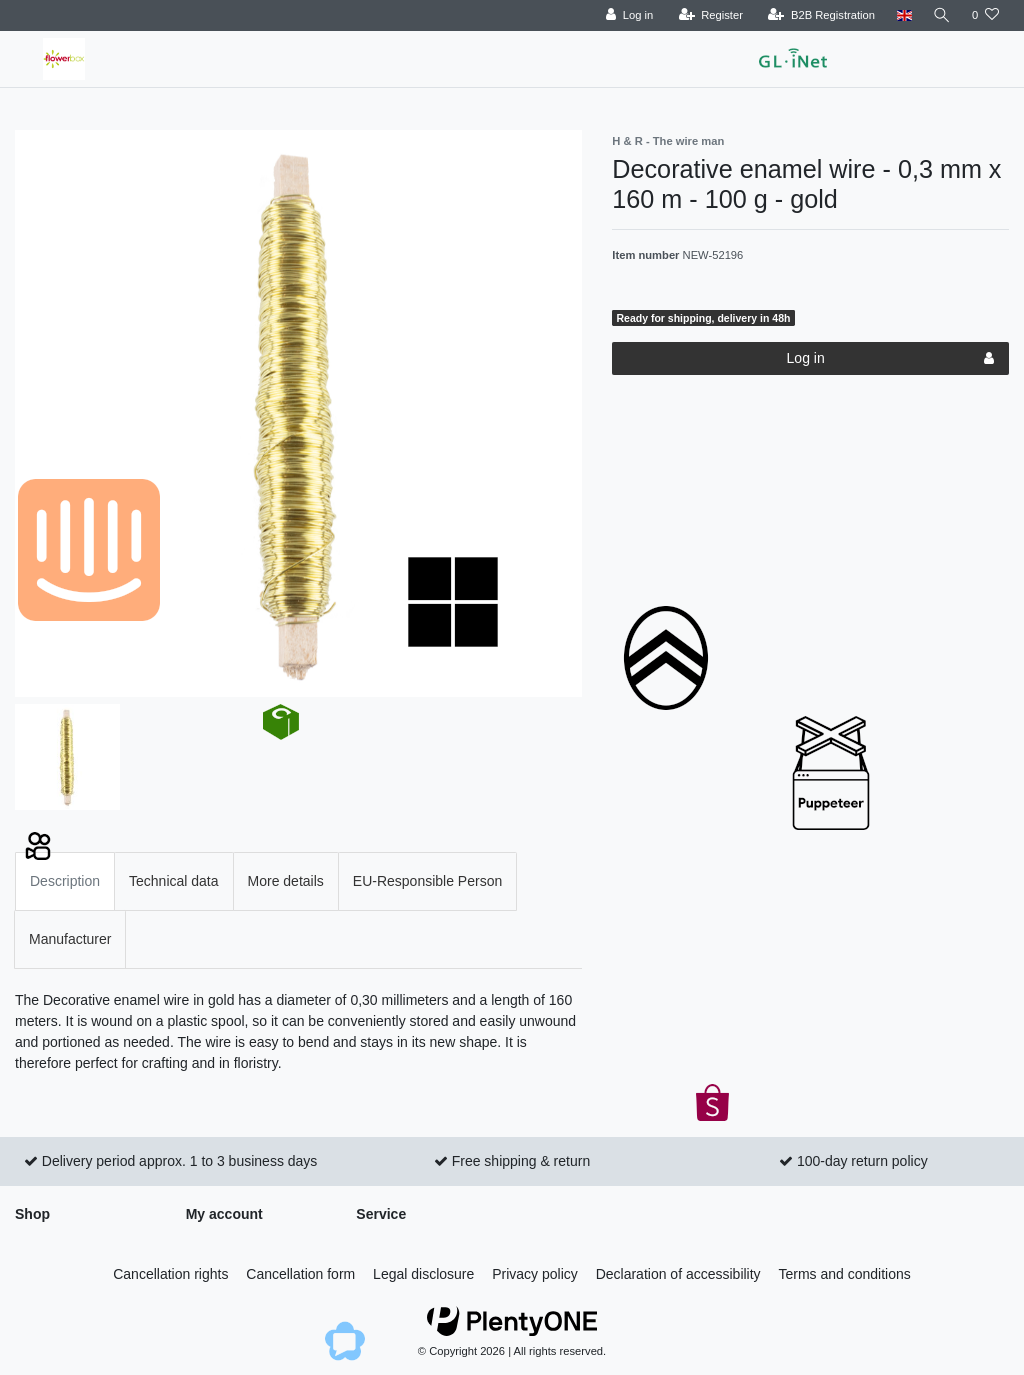 The image size is (1024, 1375). Describe the element at coordinates (793, 58) in the screenshot. I see `GL.iNet company logo` at that location.